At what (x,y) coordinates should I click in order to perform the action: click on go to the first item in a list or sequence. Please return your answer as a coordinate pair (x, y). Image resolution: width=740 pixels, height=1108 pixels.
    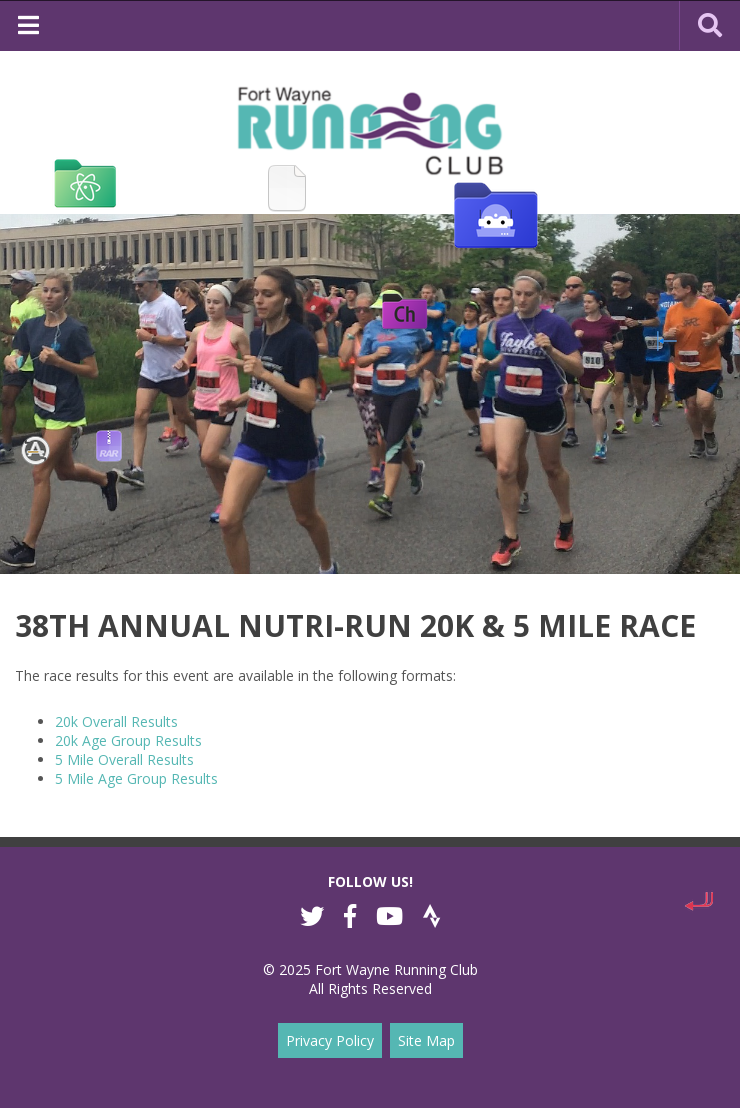
    Looking at the image, I should click on (667, 341).